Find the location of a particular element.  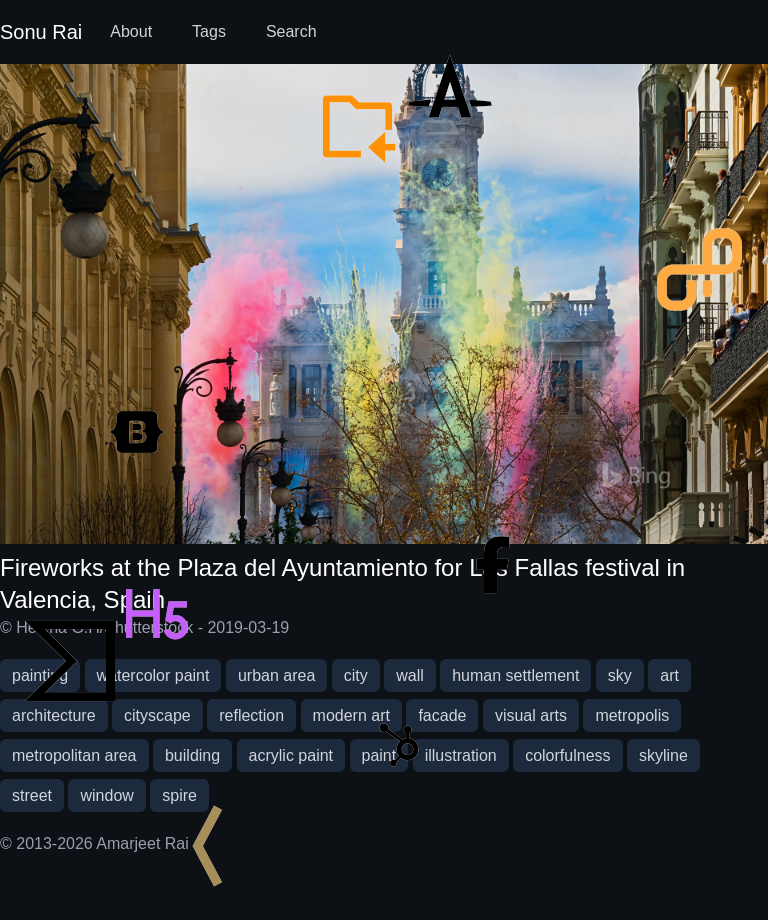

go back to the previous screen is located at coordinates (209, 846).